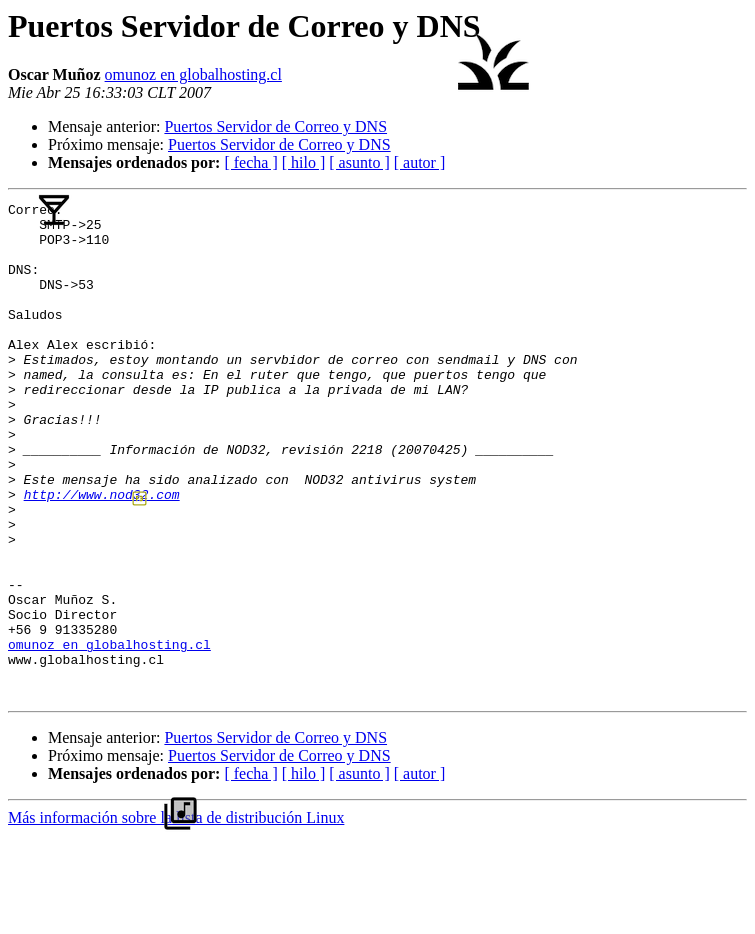  Describe the element at coordinates (180, 813) in the screenshot. I see `access your music library` at that location.